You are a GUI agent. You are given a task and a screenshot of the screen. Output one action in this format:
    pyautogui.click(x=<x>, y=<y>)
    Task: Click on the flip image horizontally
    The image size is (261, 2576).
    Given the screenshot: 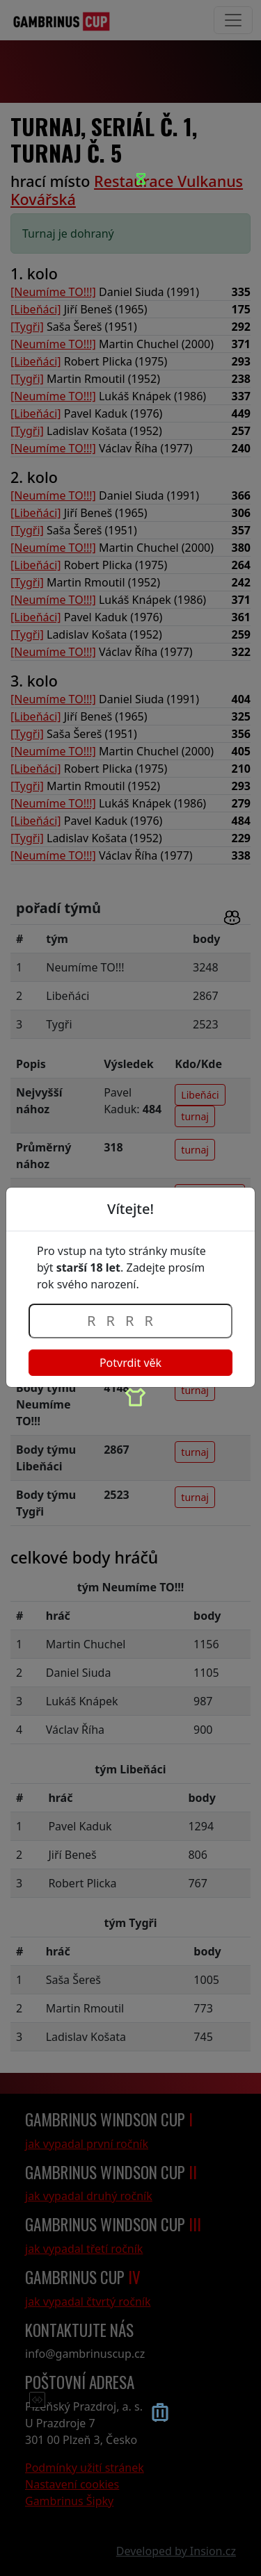 What is the action you would take?
    pyautogui.click(x=37, y=2399)
    